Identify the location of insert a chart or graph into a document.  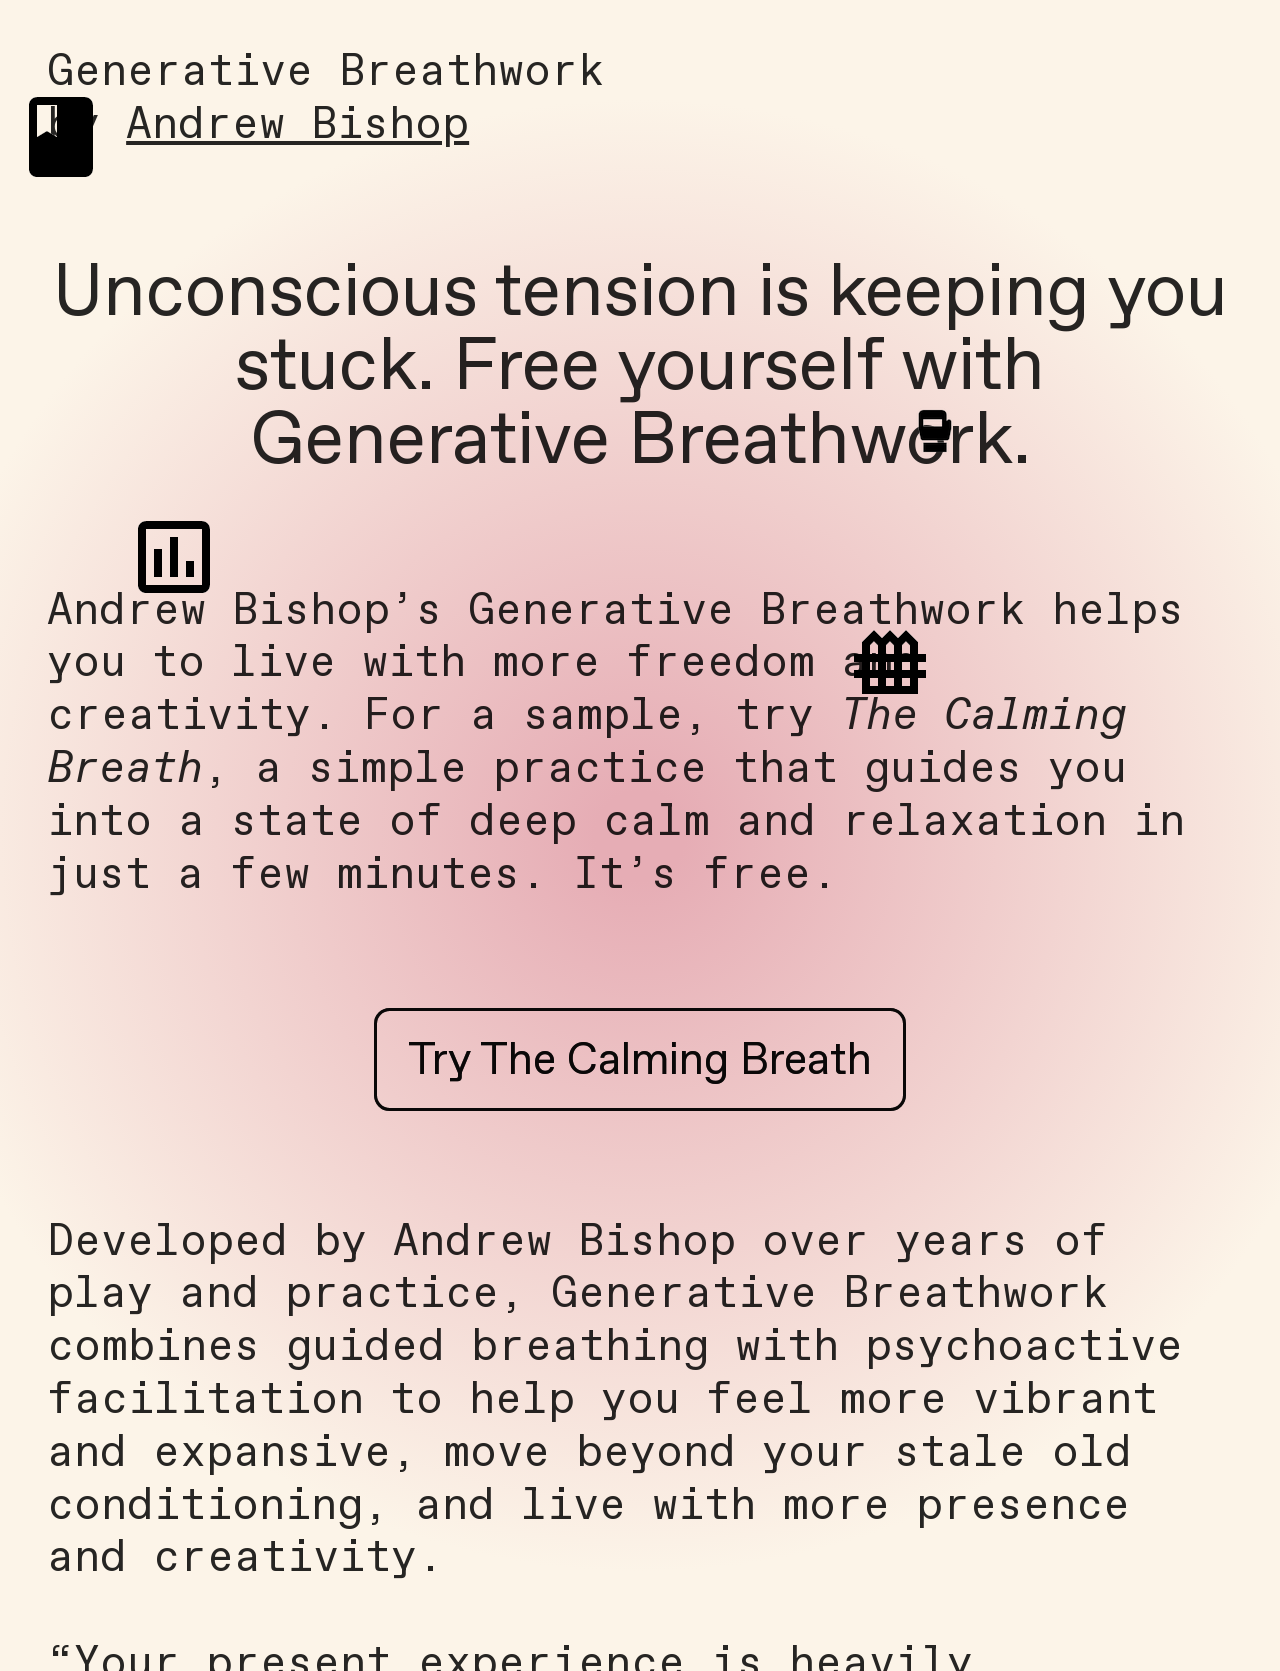
(174, 557).